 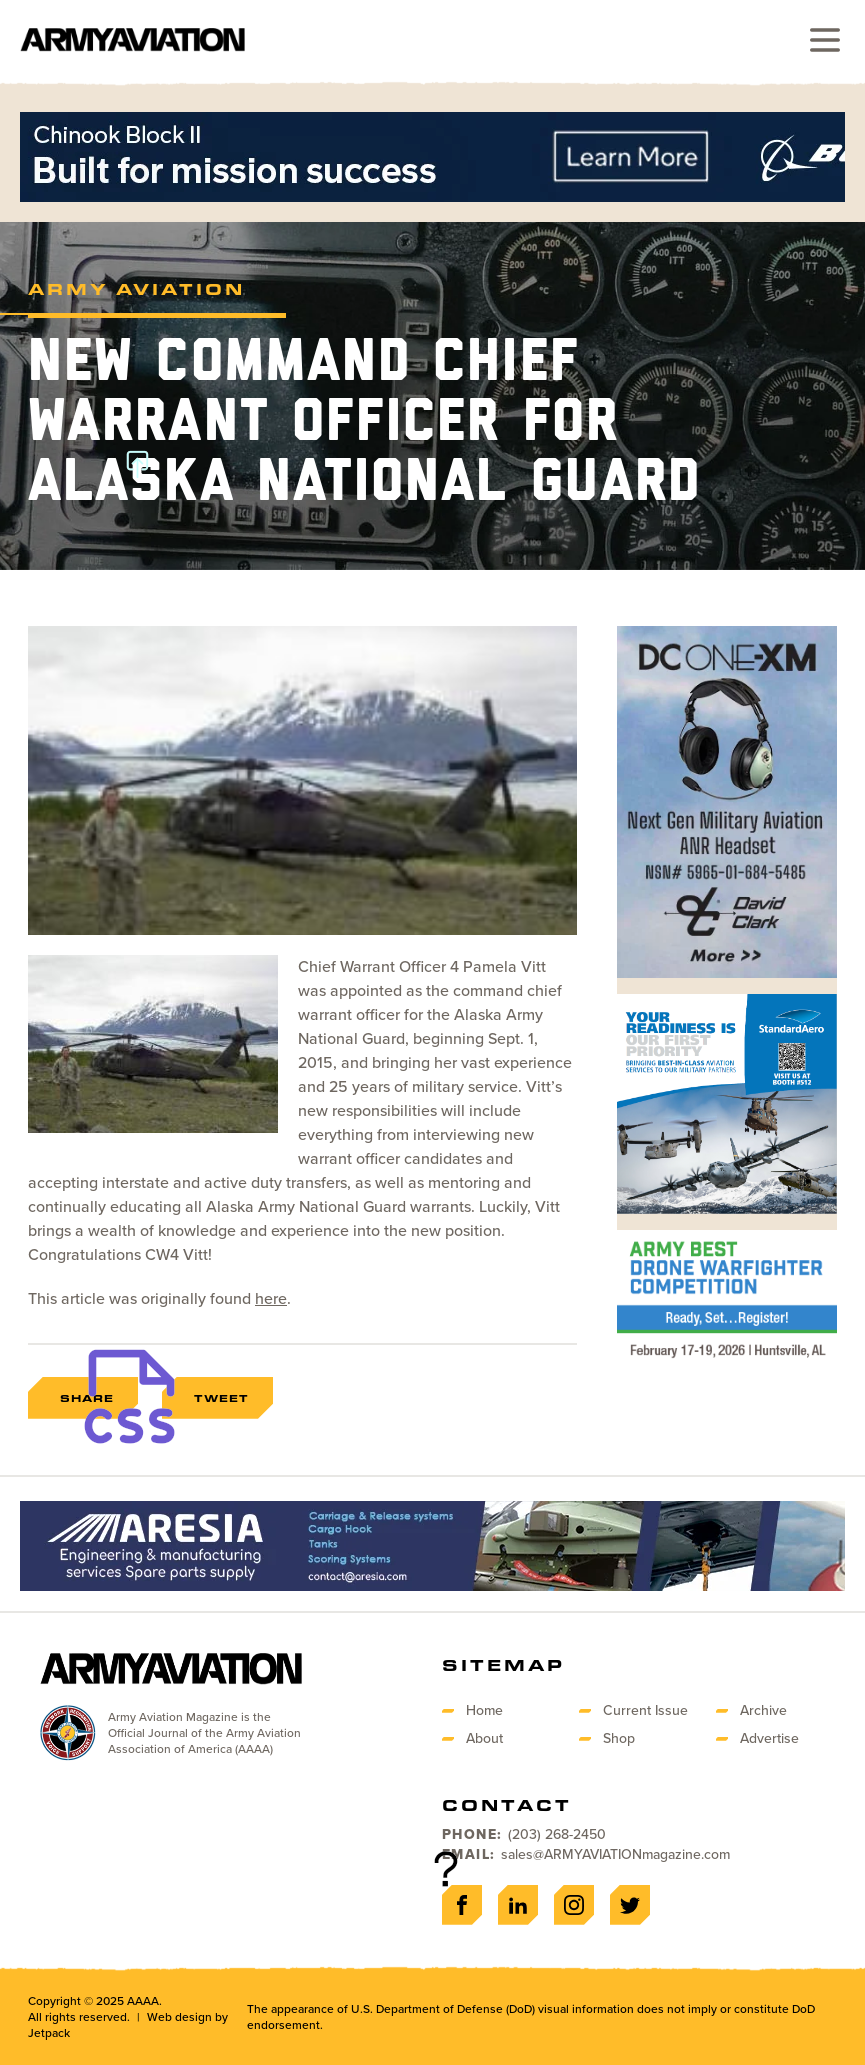 What do you see at coordinates (131, 1400) in the screenshot?
I see `view or open a CSS stylesheet file` at bounding box center [131, 1400].